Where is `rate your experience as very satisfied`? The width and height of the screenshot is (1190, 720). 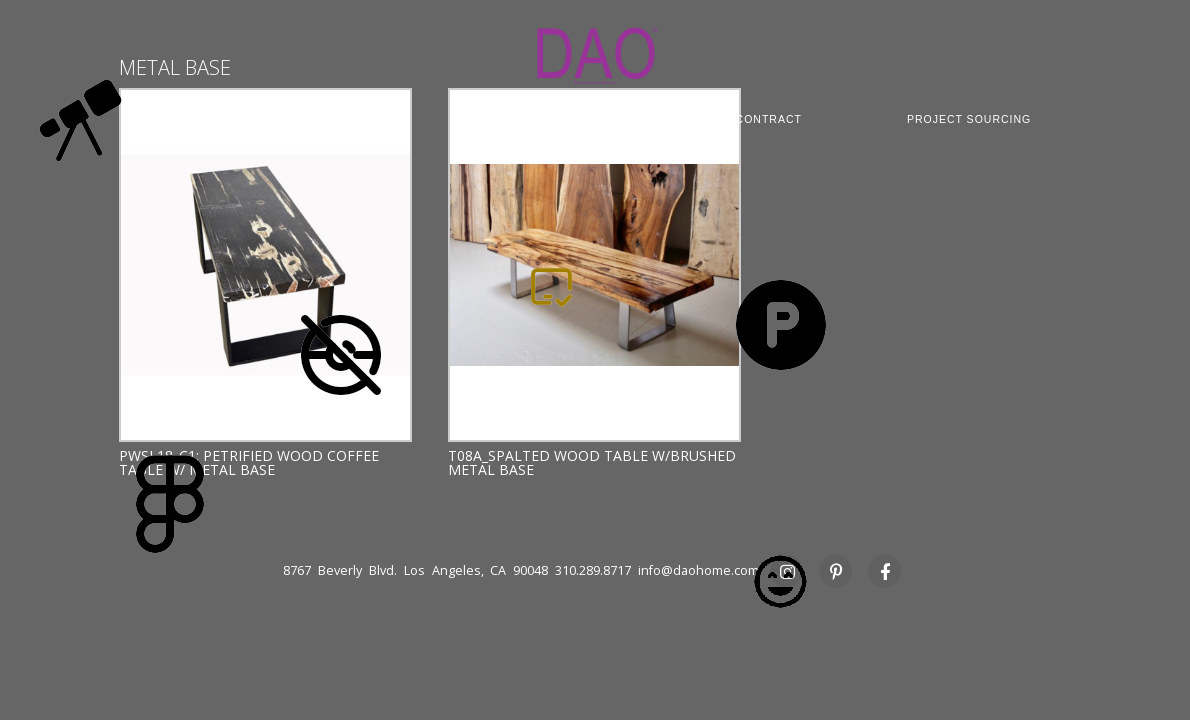
rate your experience as very satisfied is located at coordinates (780, 581).